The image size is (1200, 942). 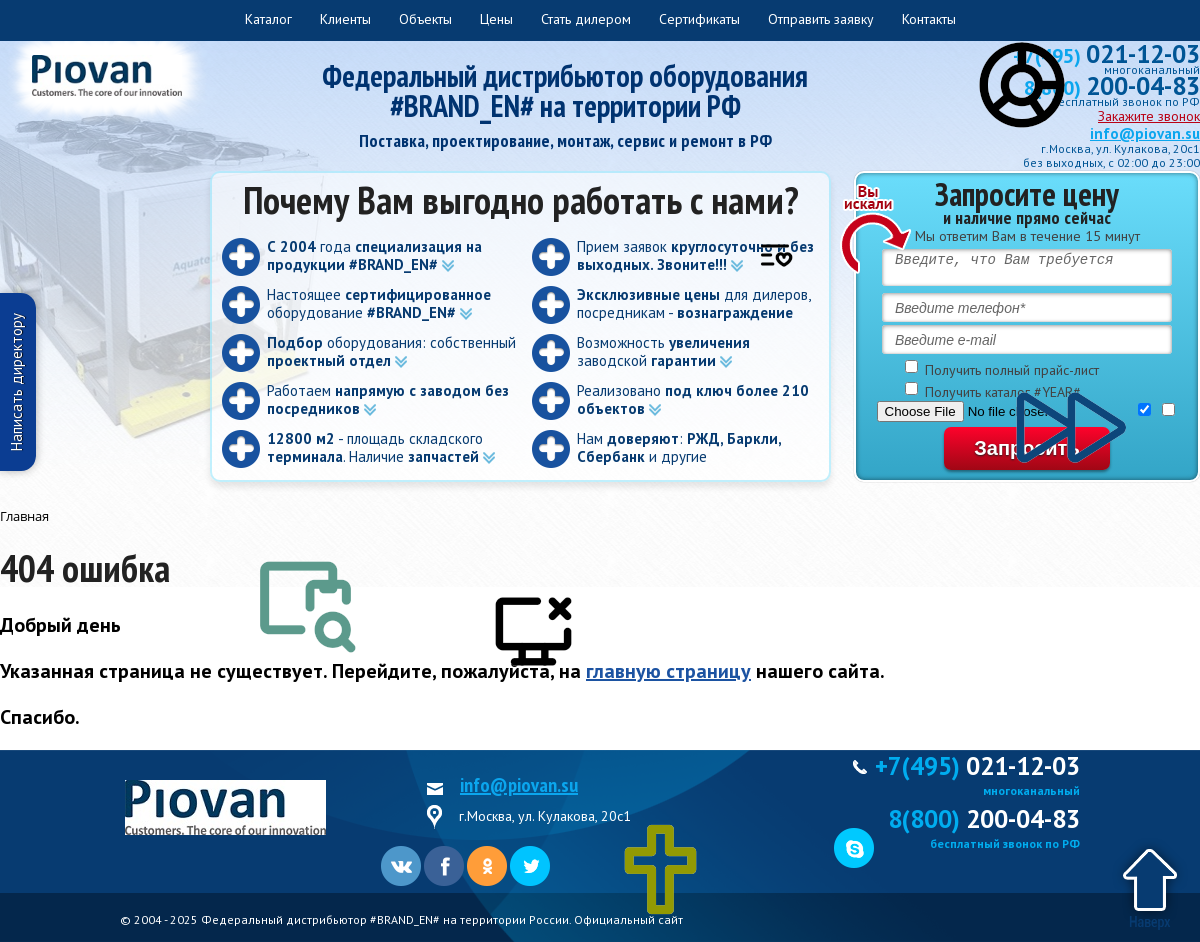 What do you see at coordinates (305, 602) in the screenshot?
I see `search for connected devices` at bounding box center [305, 602].